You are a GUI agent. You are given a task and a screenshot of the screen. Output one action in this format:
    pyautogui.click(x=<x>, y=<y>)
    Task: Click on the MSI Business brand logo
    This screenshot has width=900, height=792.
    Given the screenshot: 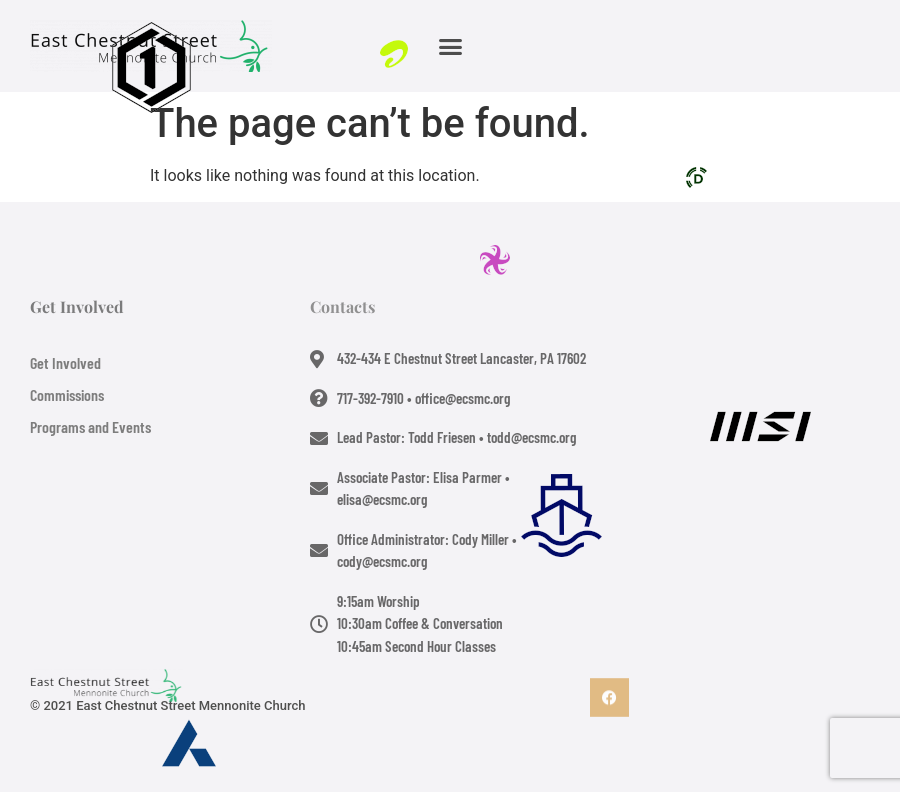 What is the action you would take?
    pyautogui.click(x=760, y=426)
    